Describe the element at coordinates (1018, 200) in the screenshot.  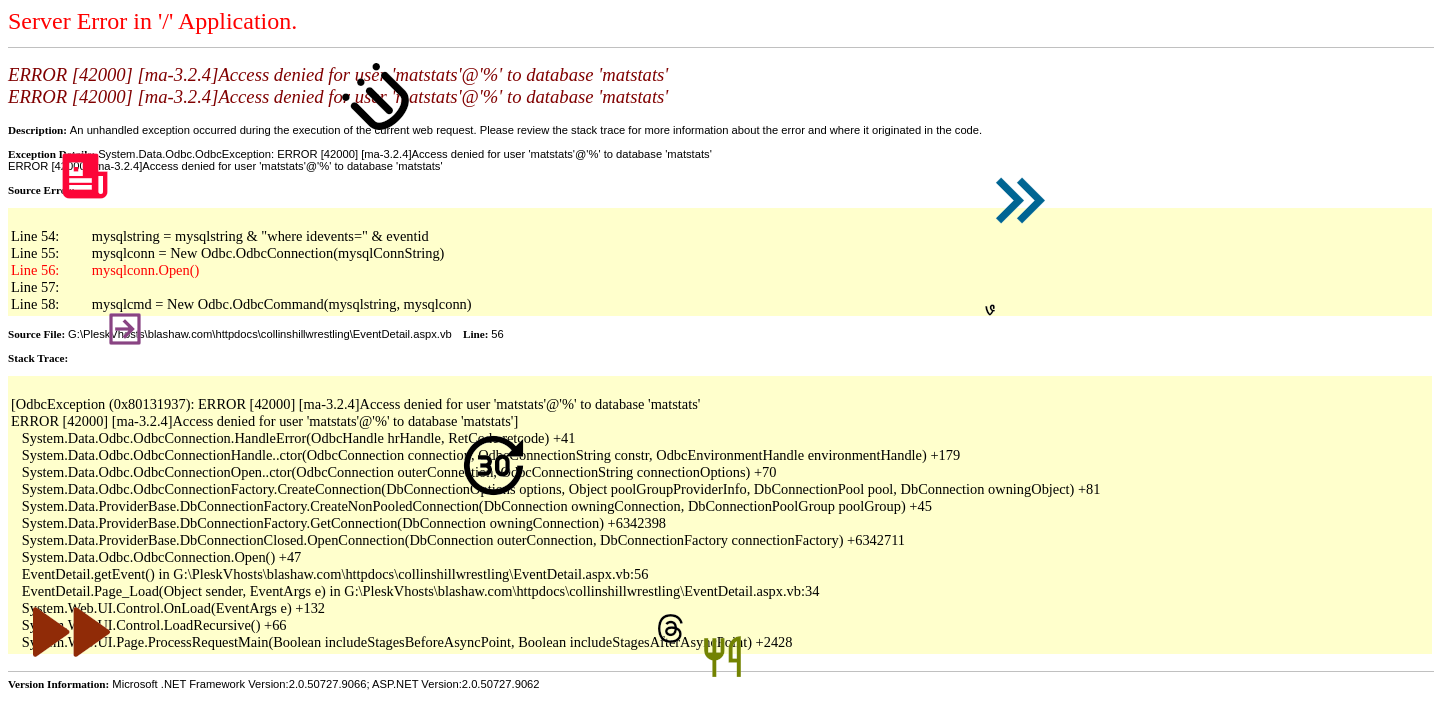
I see `skip forward or advance to next item` at that location.